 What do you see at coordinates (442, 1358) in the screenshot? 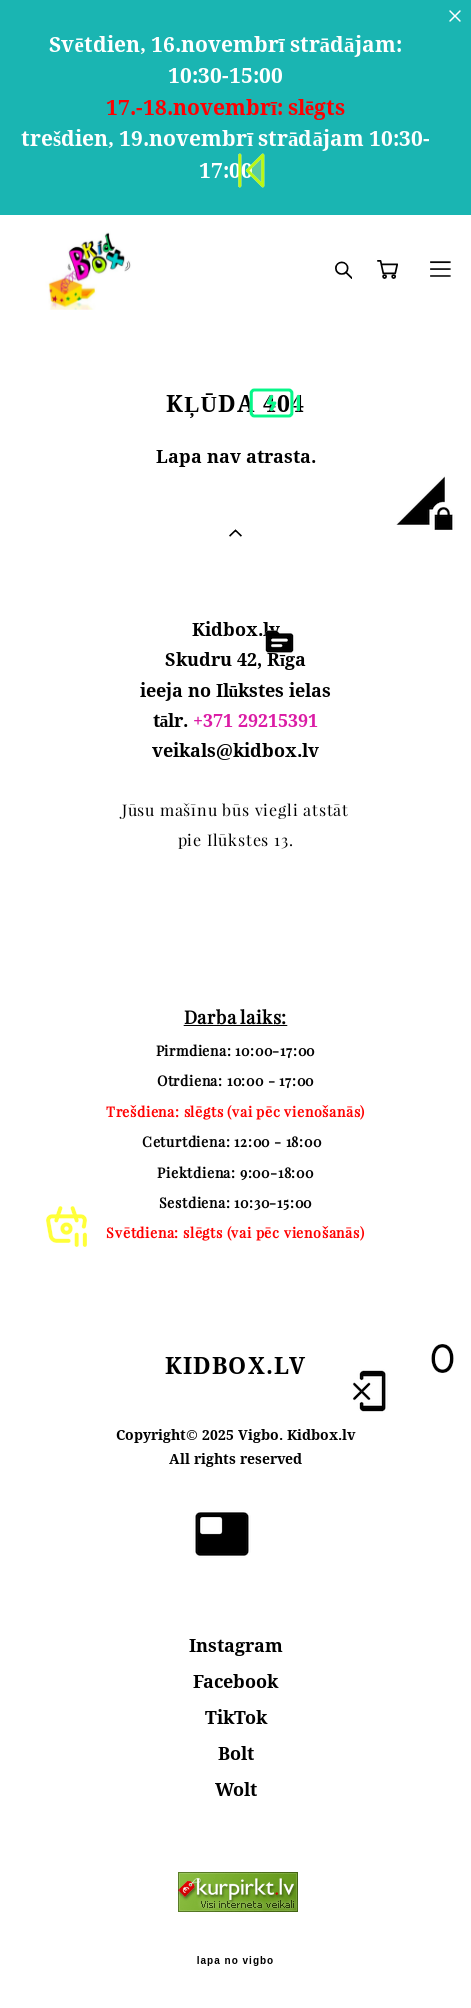
I see `indicates zero items or empty count` at bounding box center [442, 1358].